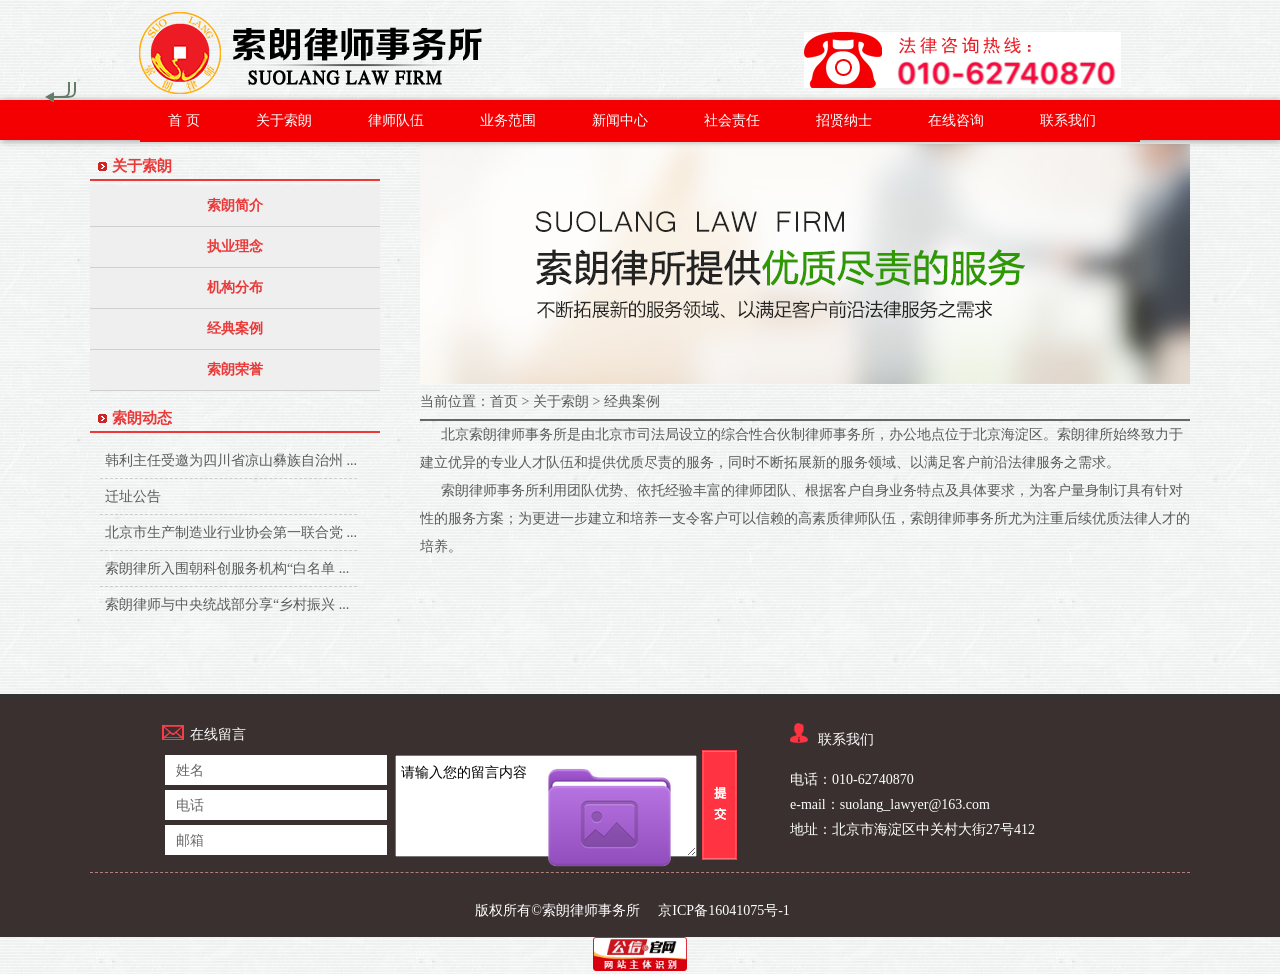 This screenshot has height=974, width=1280. Describe the element at coordinates (60, 90) in the screenshot. I see `reply to all recipients in an email thread` at that location.